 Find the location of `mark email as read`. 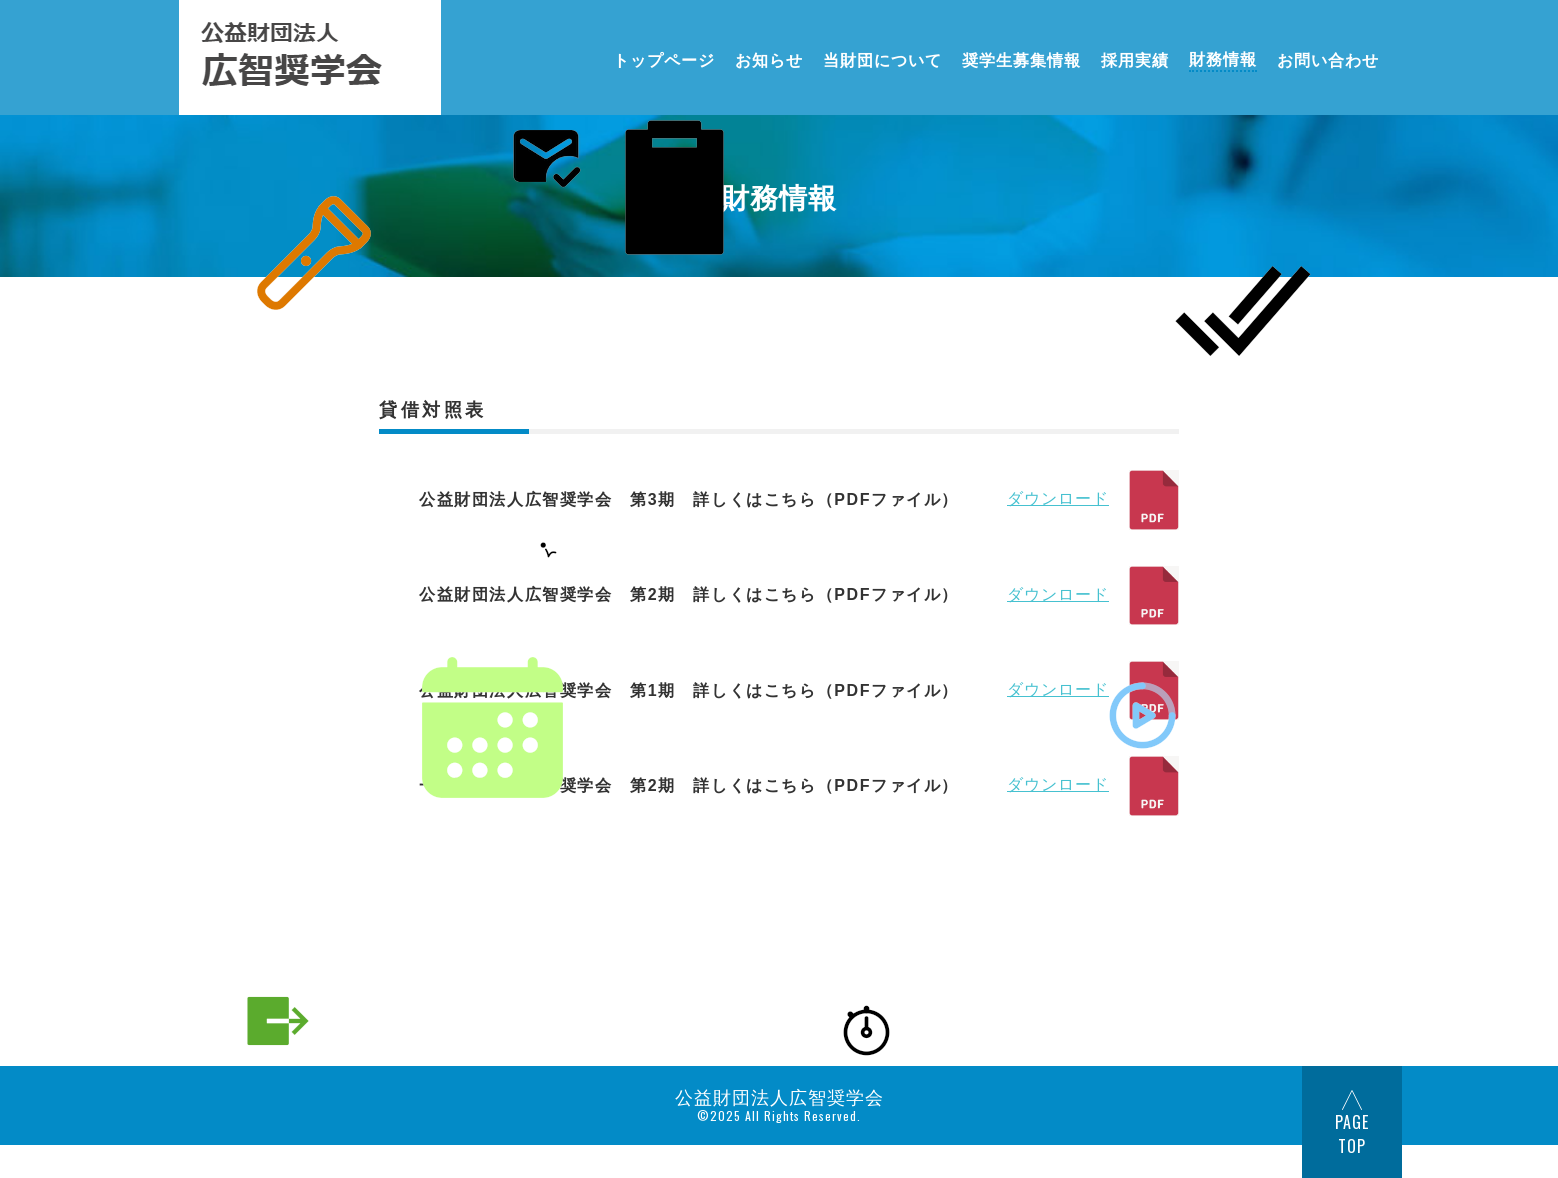

mark email as read is located at coordinates (546, 156).